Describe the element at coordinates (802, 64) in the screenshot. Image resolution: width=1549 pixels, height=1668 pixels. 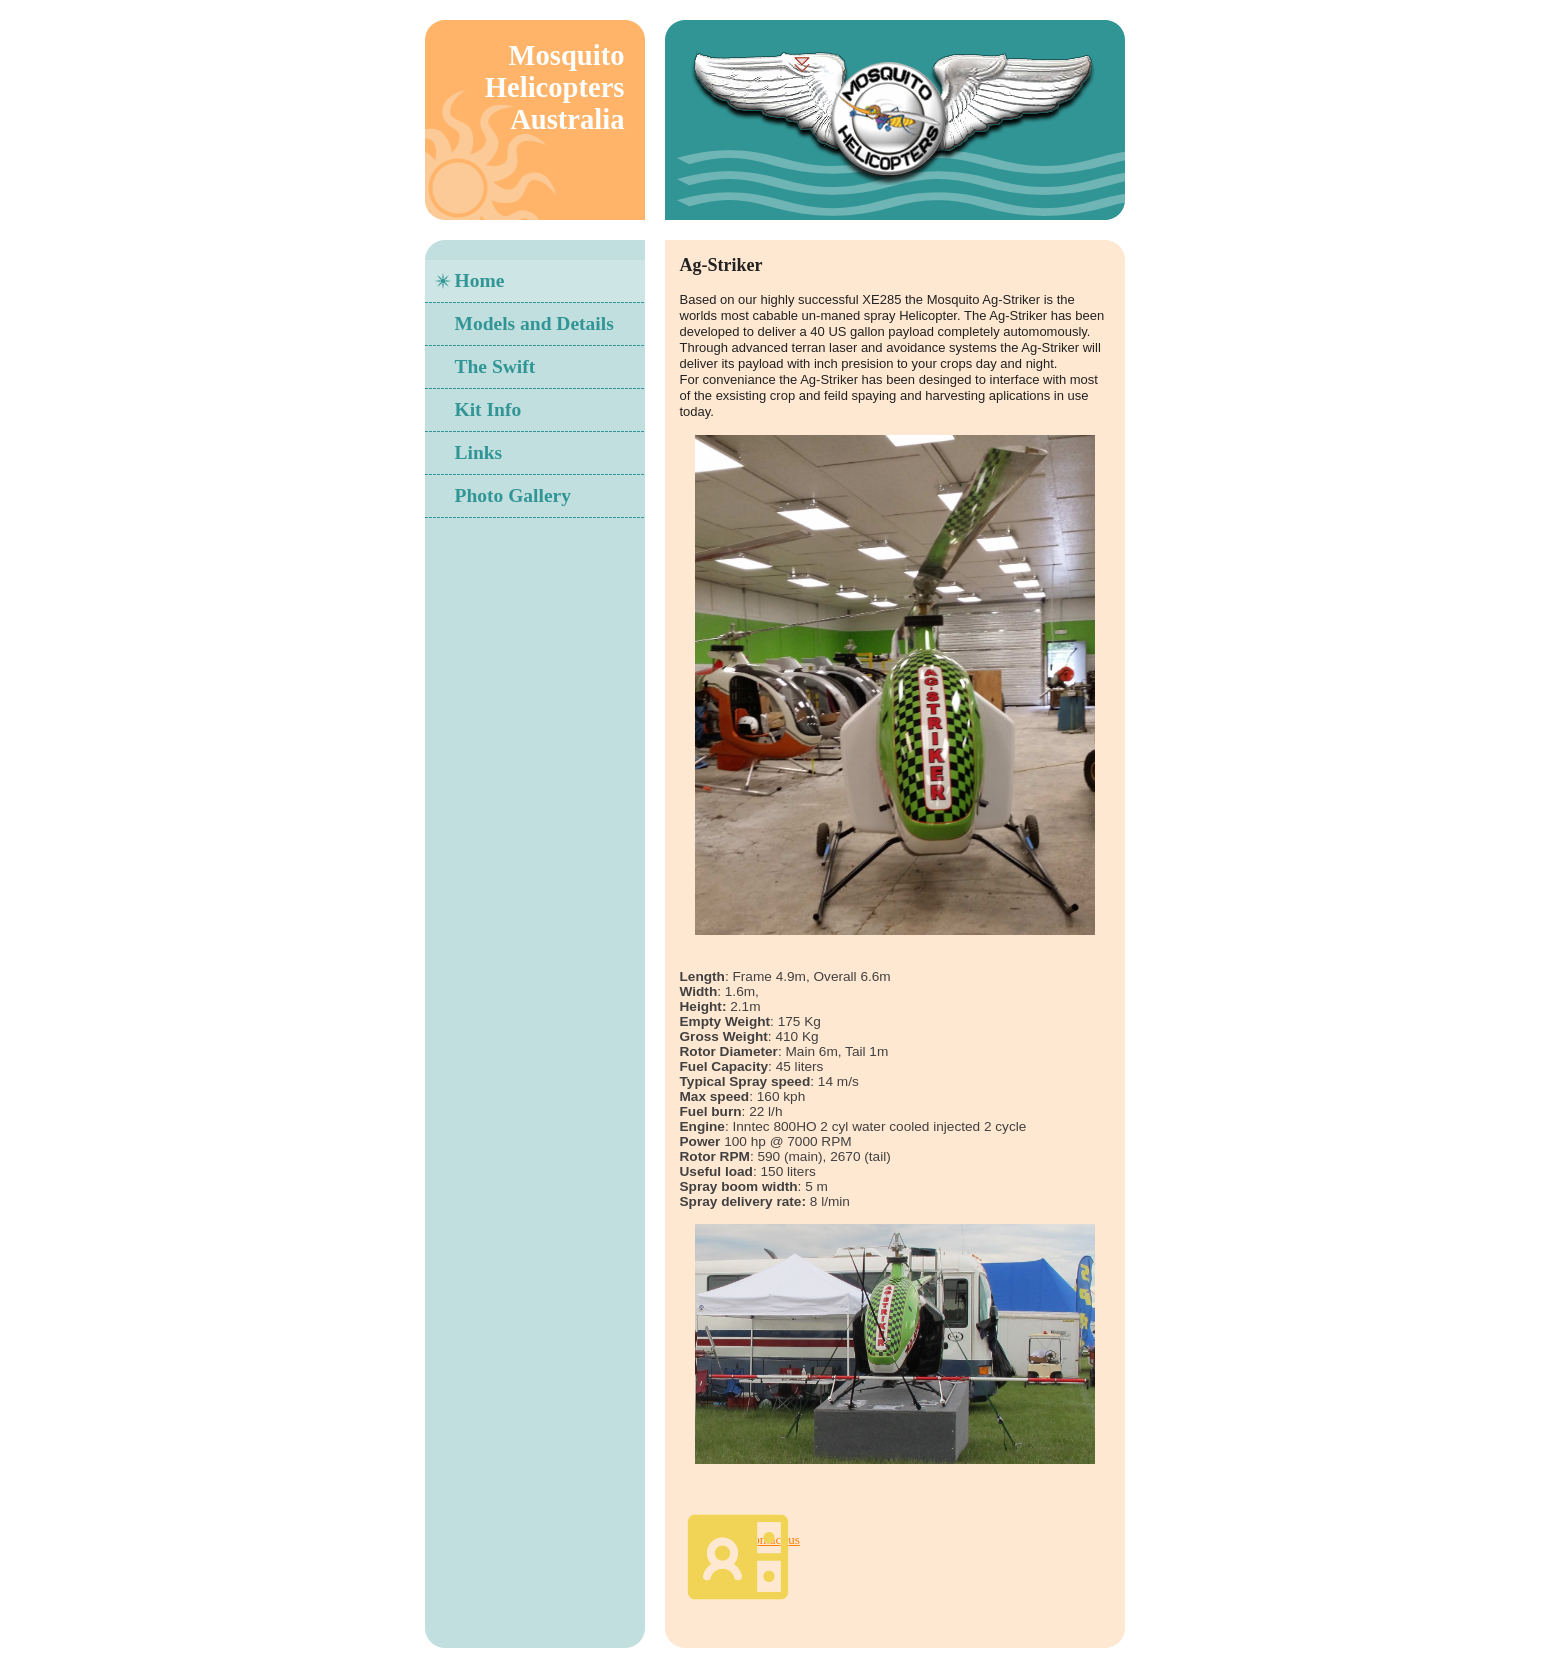
I see `expand content or show more items below` at that location.